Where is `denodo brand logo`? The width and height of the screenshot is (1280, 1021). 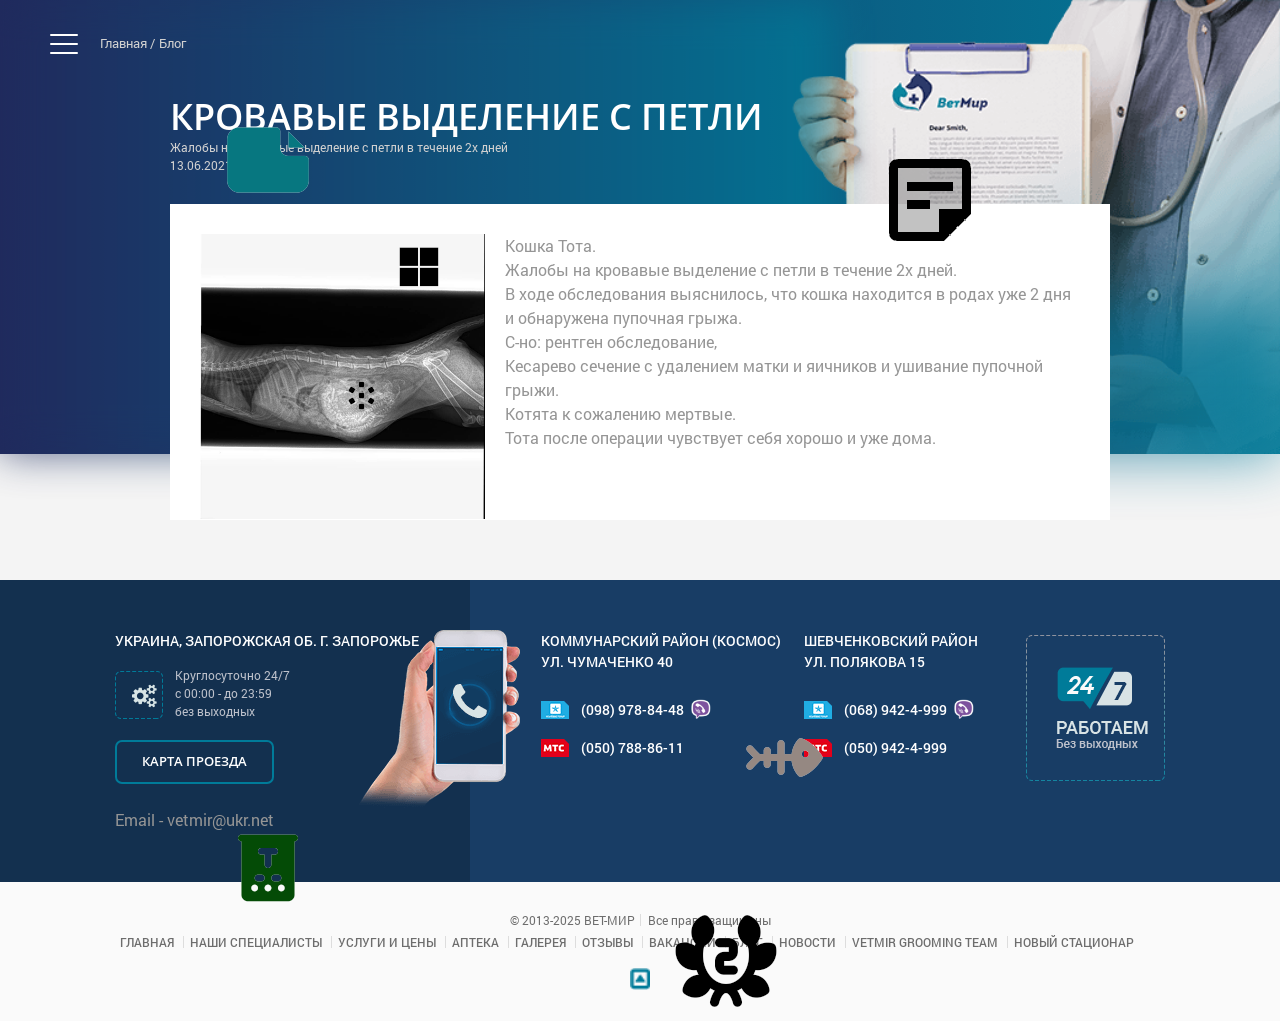
denodo brand logo is located at coordinates (361, 395).